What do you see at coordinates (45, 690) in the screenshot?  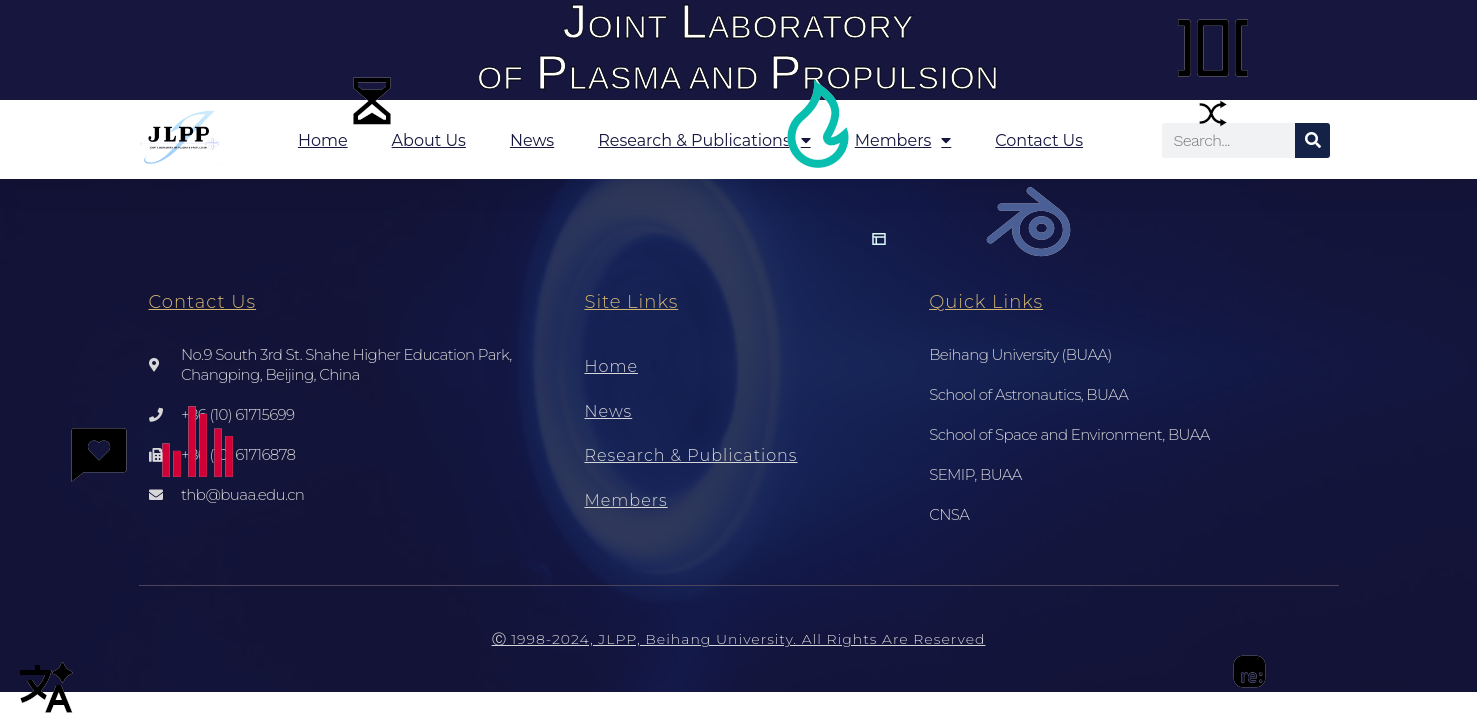 I see `translate text using AI` at bounding box center [45, 690].